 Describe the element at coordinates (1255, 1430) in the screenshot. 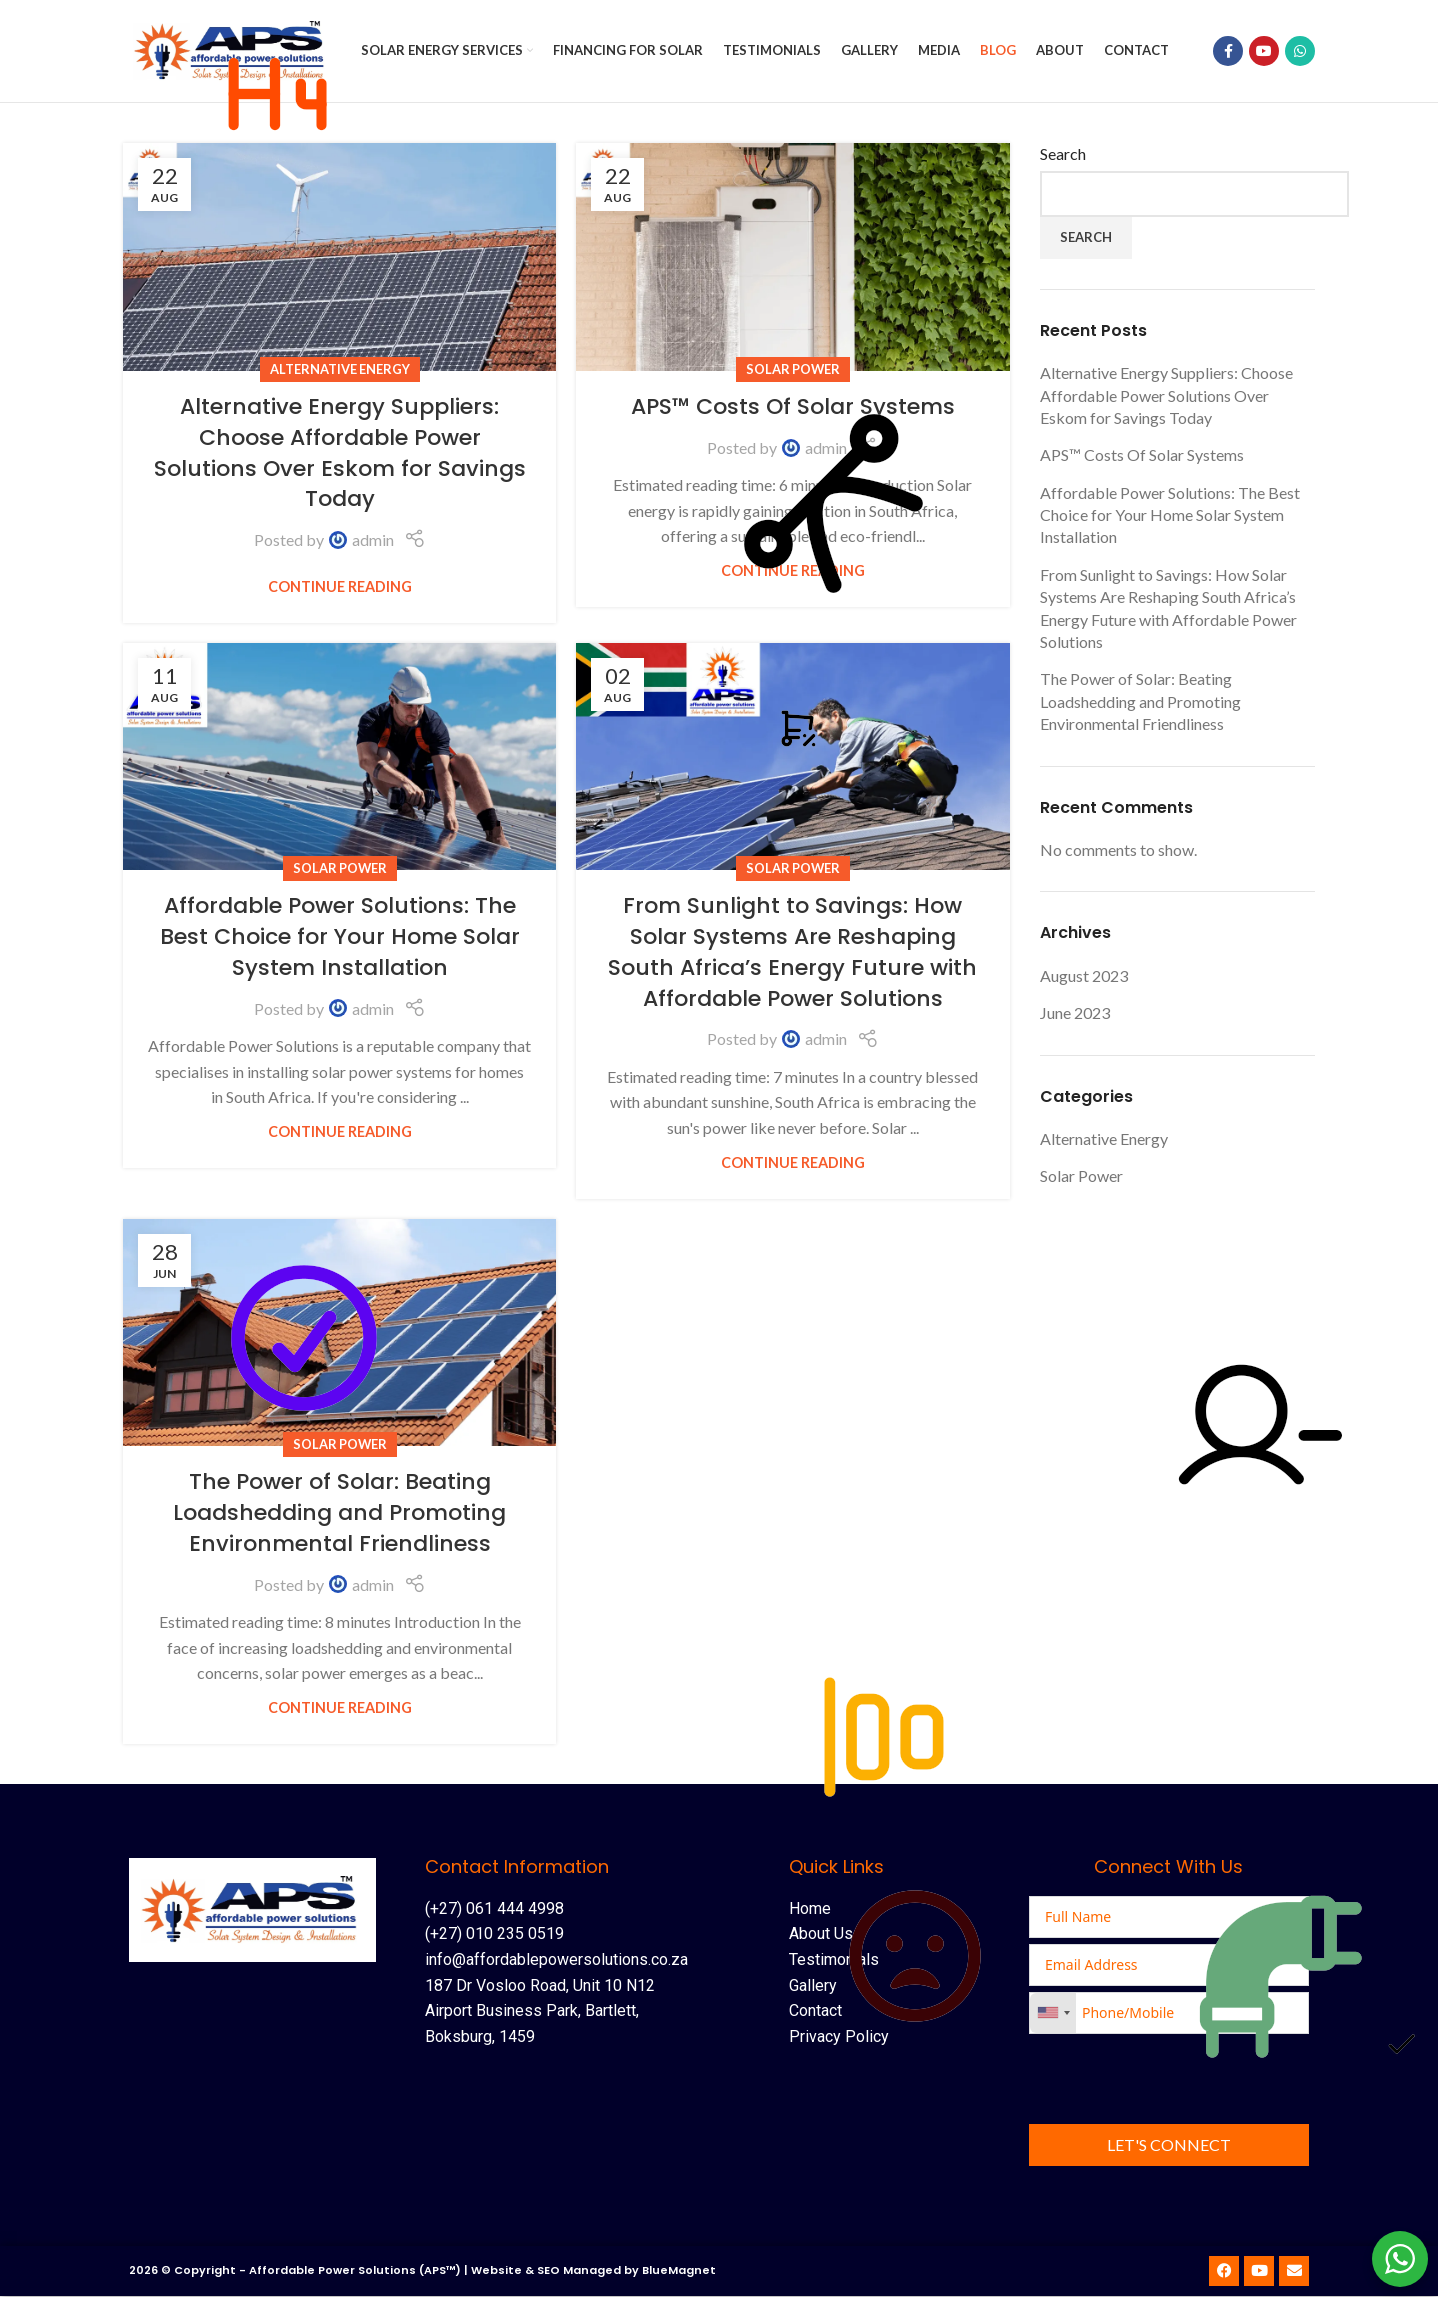

I see `remove a user or contact` at that location.